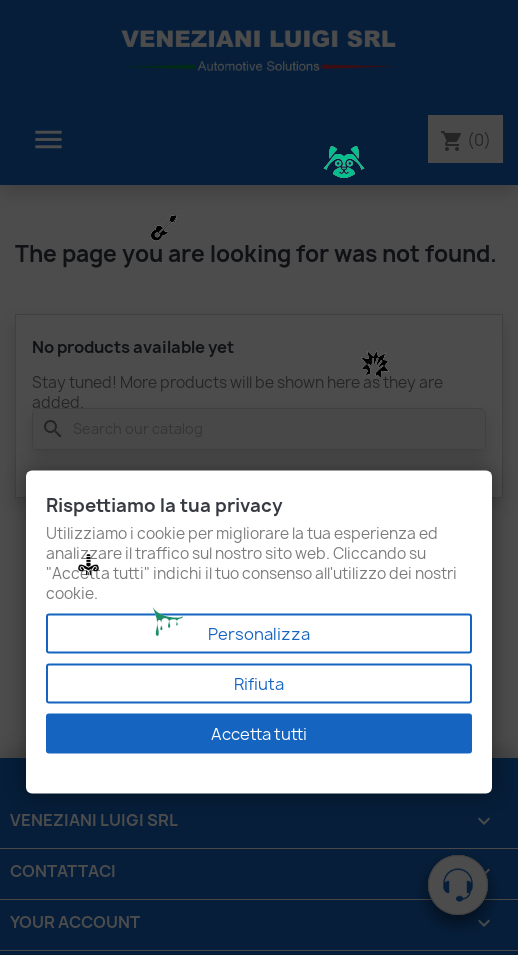 This screenshot has height=955, width=518. What do you see at coordinates (344, 162) in the screenshot?
I see `raccoon character or mascot avatar` at bounding box center [344, 162].